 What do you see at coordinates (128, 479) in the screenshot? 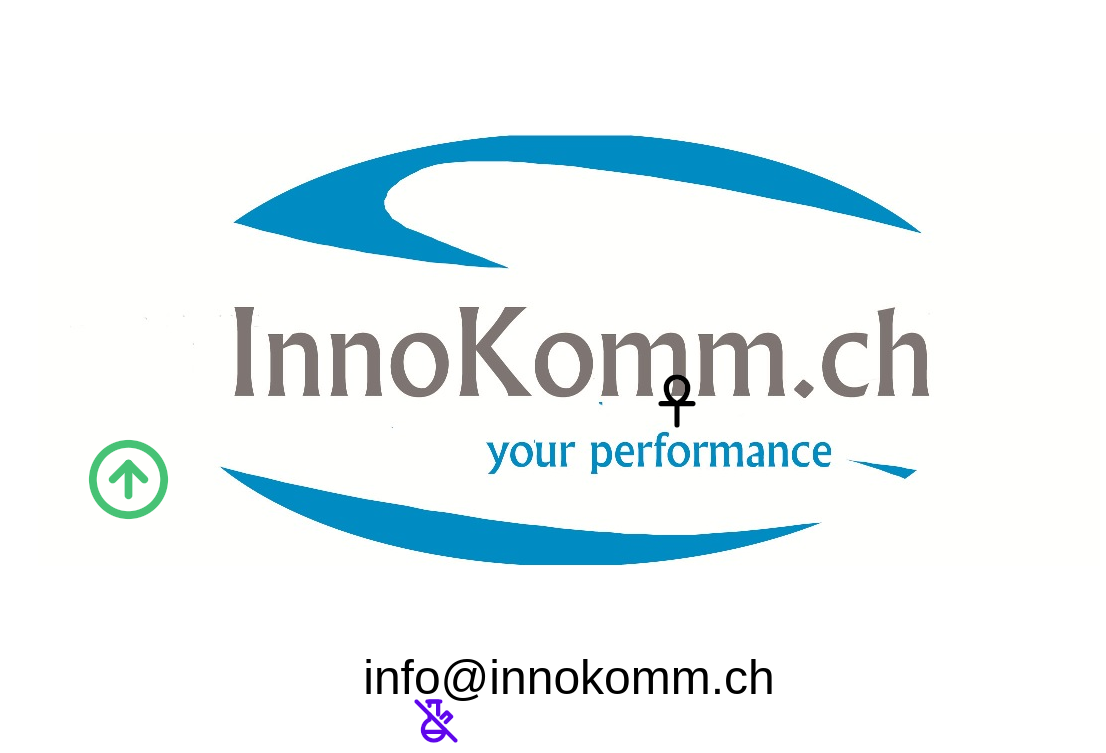
I see `scroll to top of page` at bounding box center [128, 479].